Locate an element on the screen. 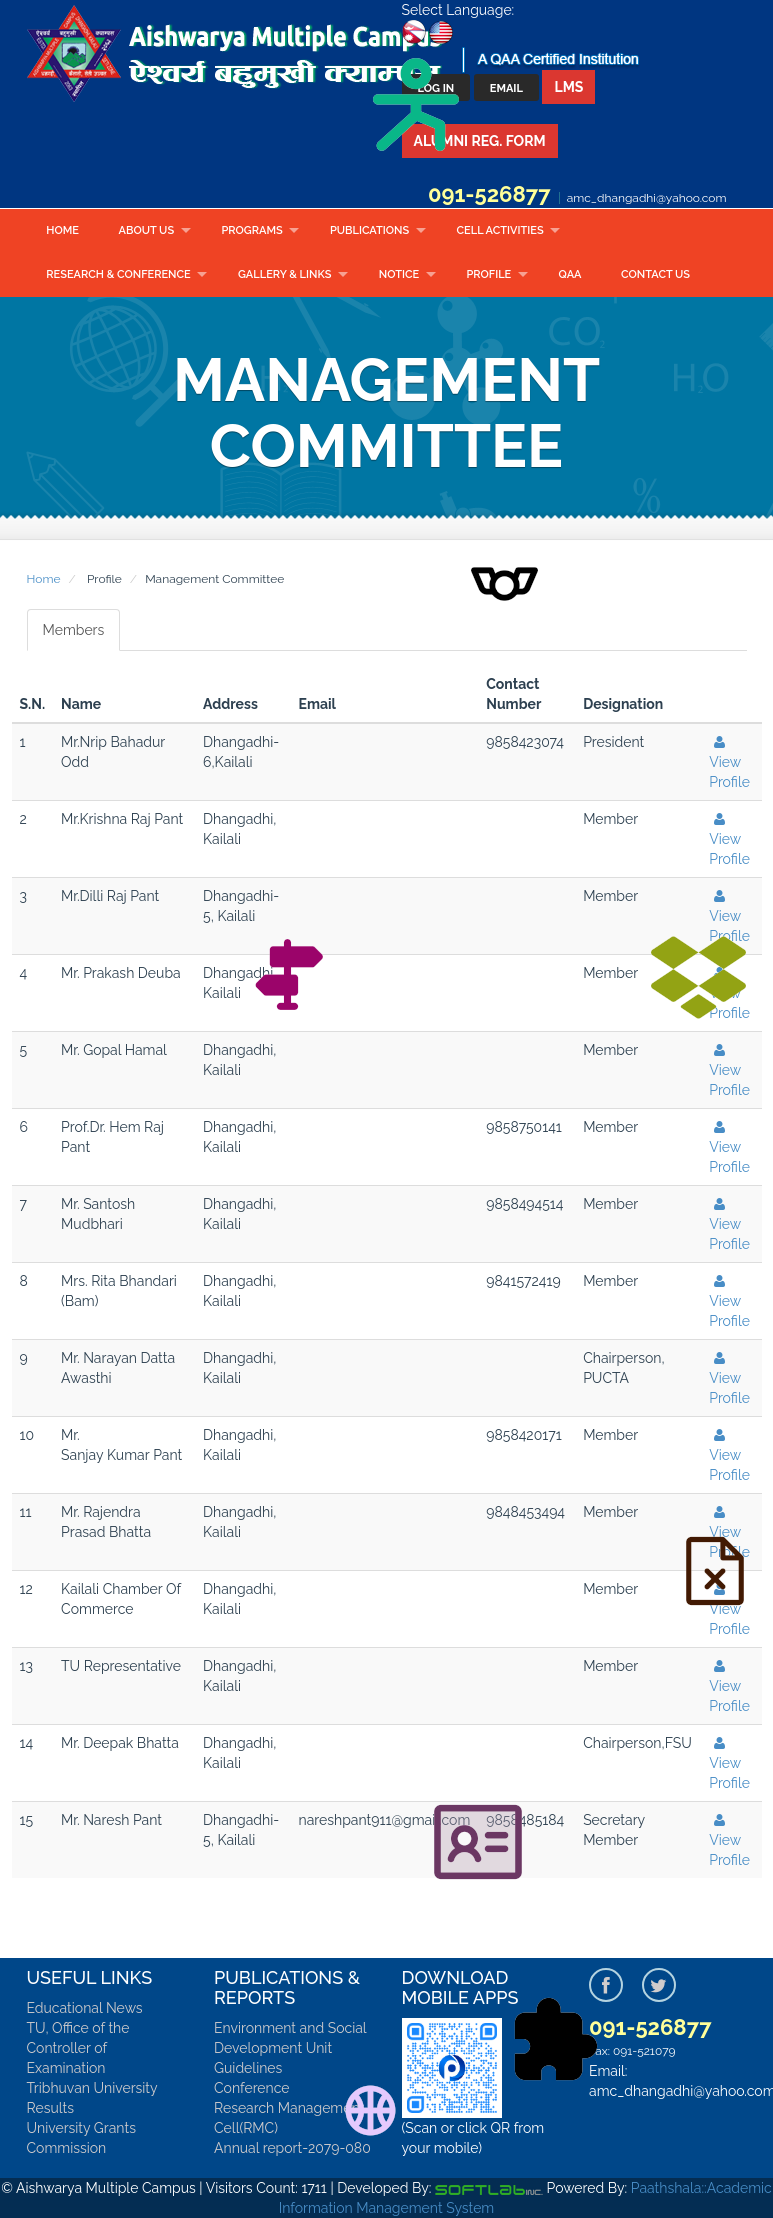 The height and width of the screenshot is (2218, 773). access sports or basketball-related content is located at coordinates (370, 2110).